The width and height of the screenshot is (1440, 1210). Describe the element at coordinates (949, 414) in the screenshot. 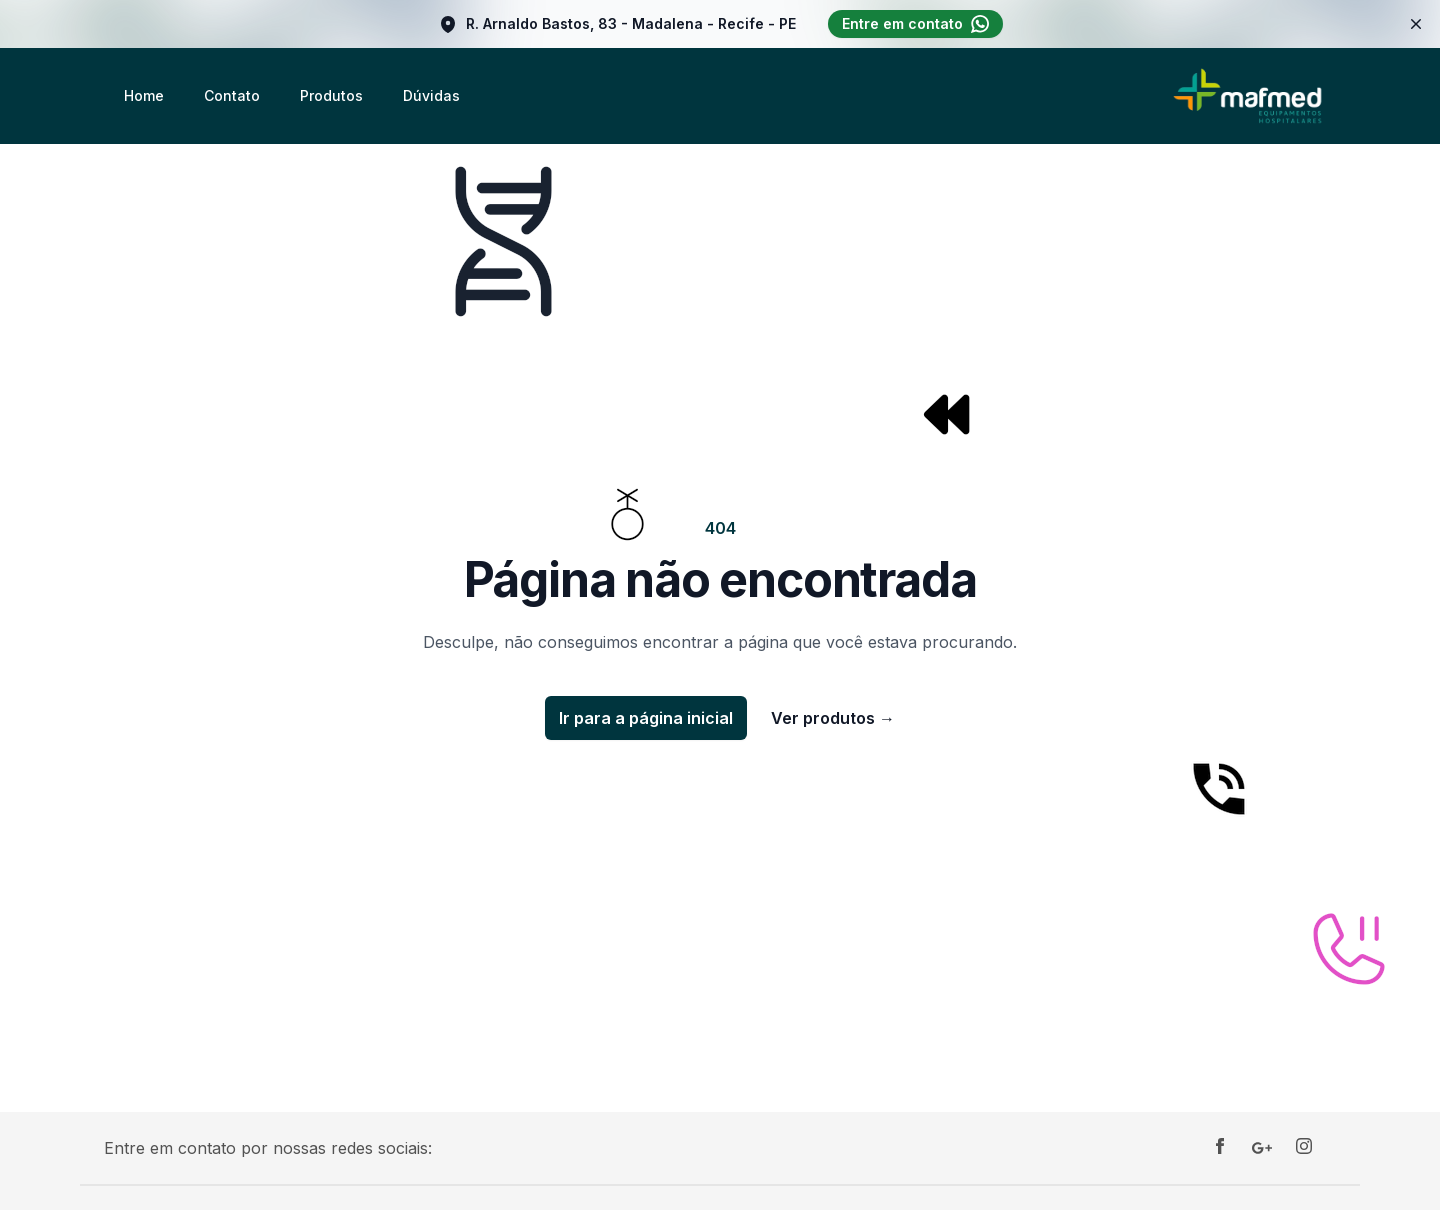

I see `skip to previous track` at that location.